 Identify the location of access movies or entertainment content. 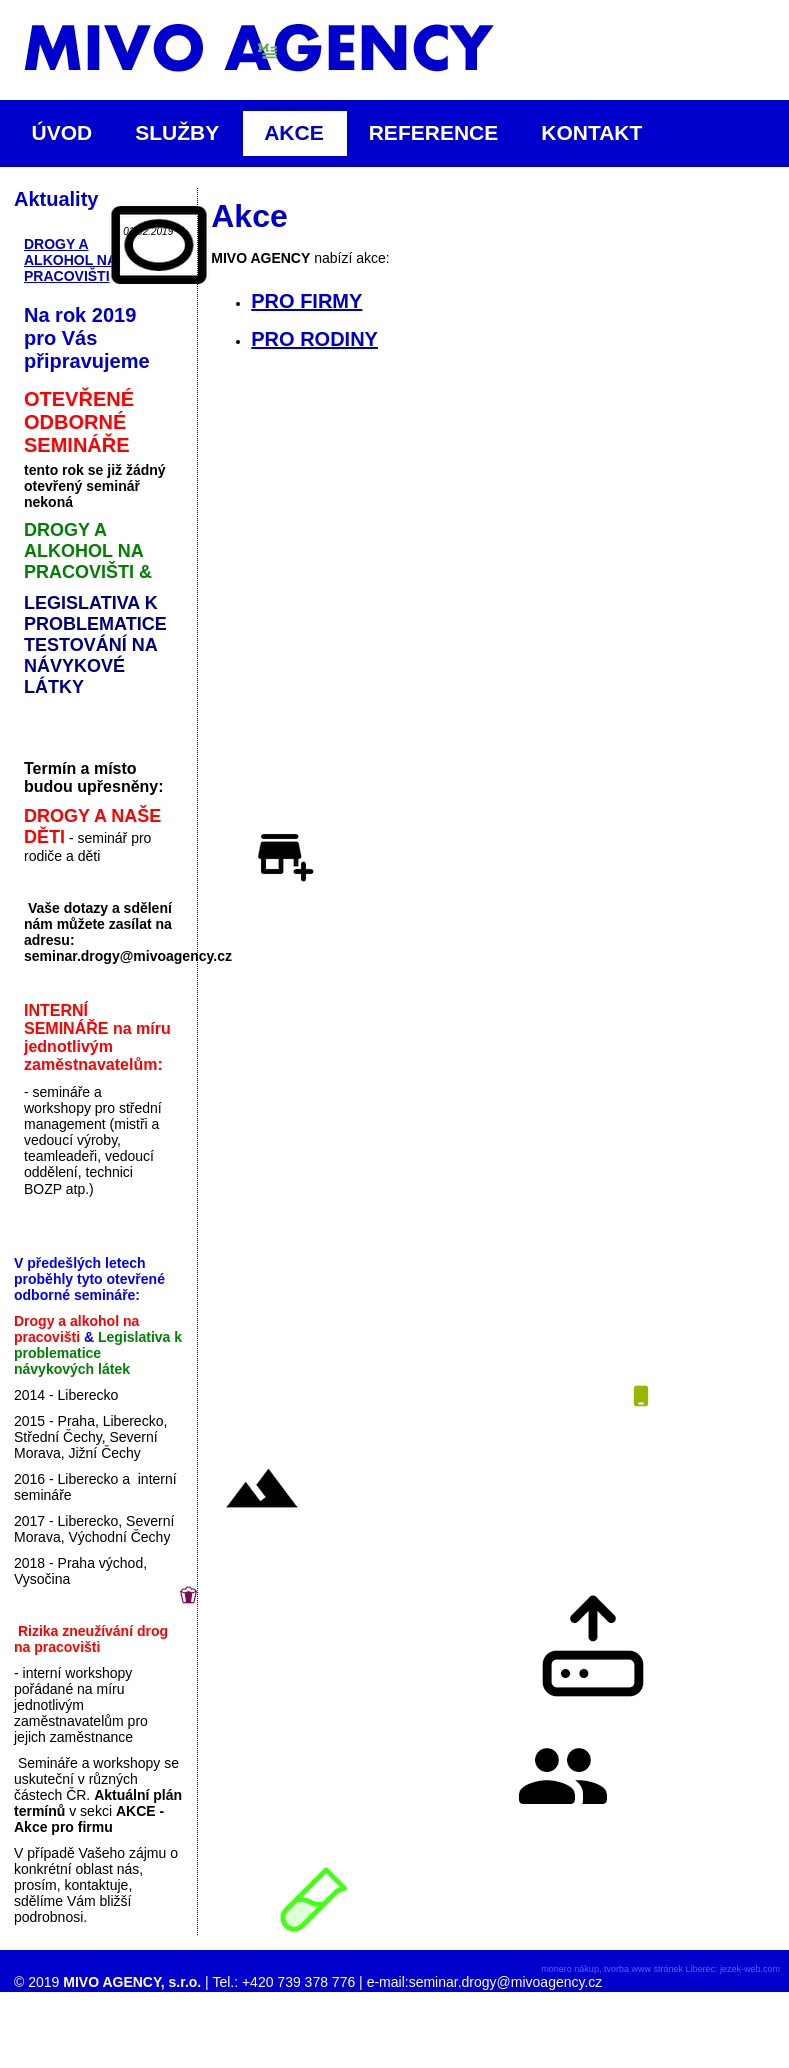
(188, 1595).